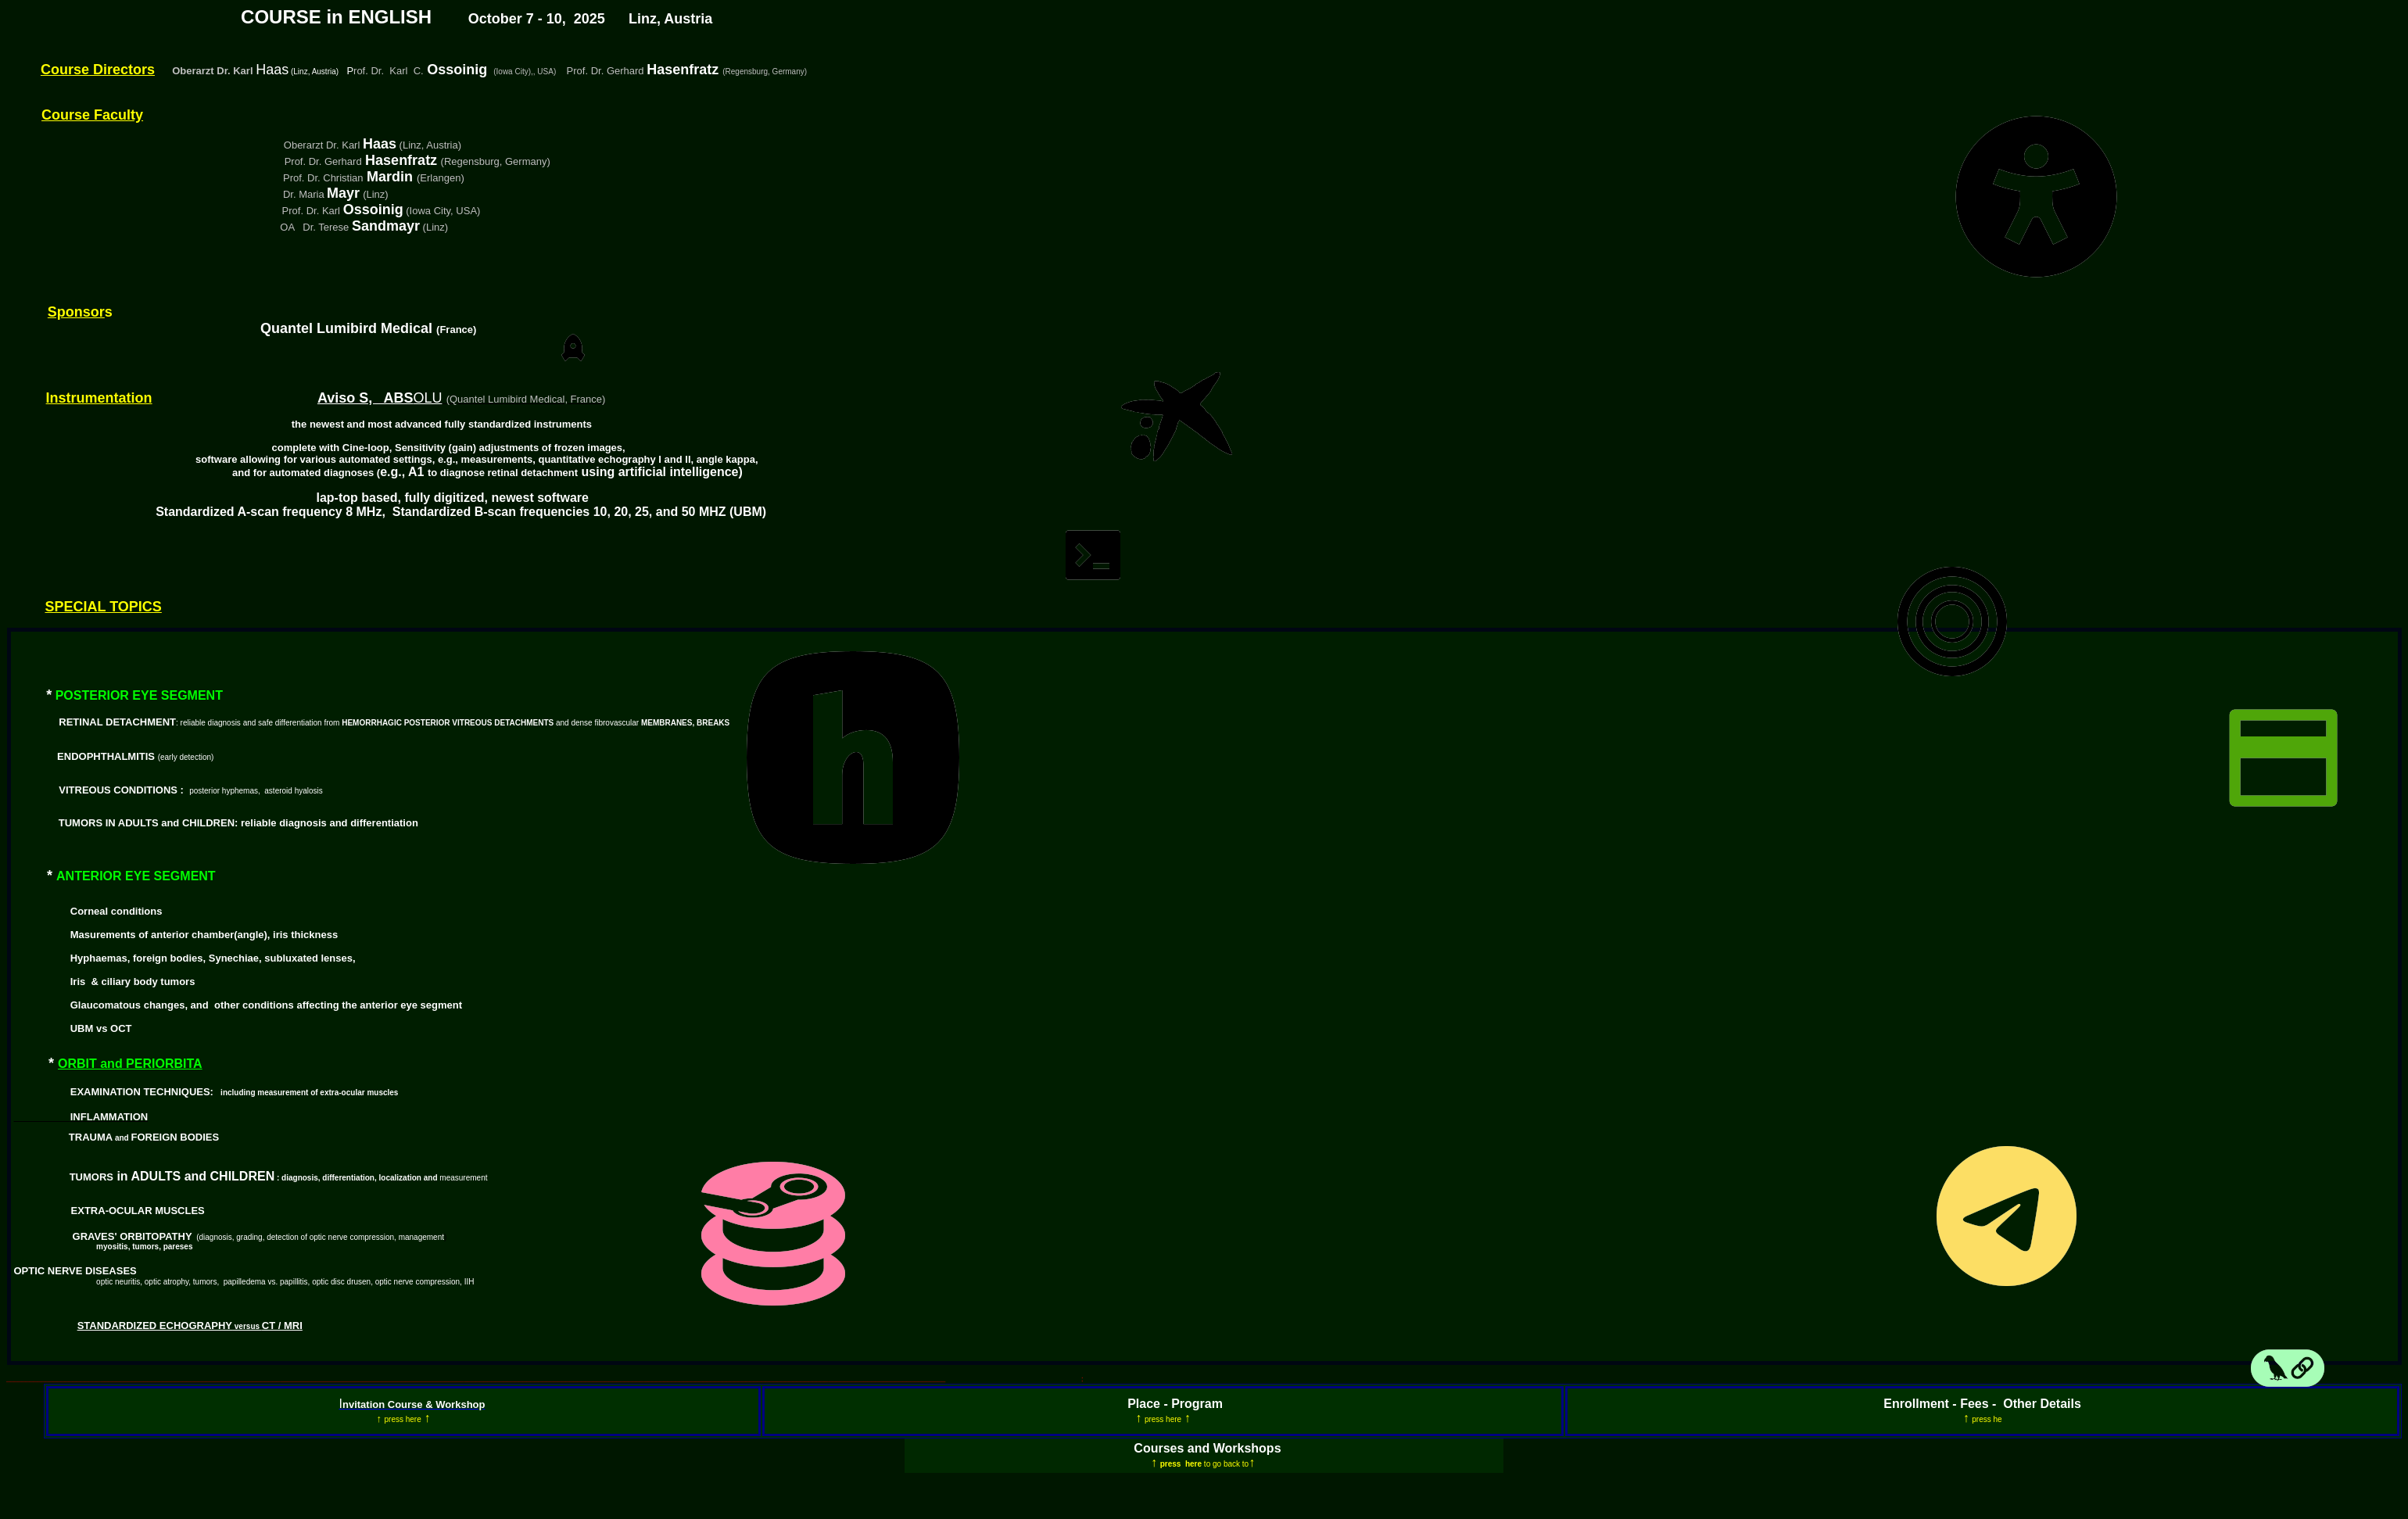  I want to click on open Telegram messaging app, so click(2006, 1216).